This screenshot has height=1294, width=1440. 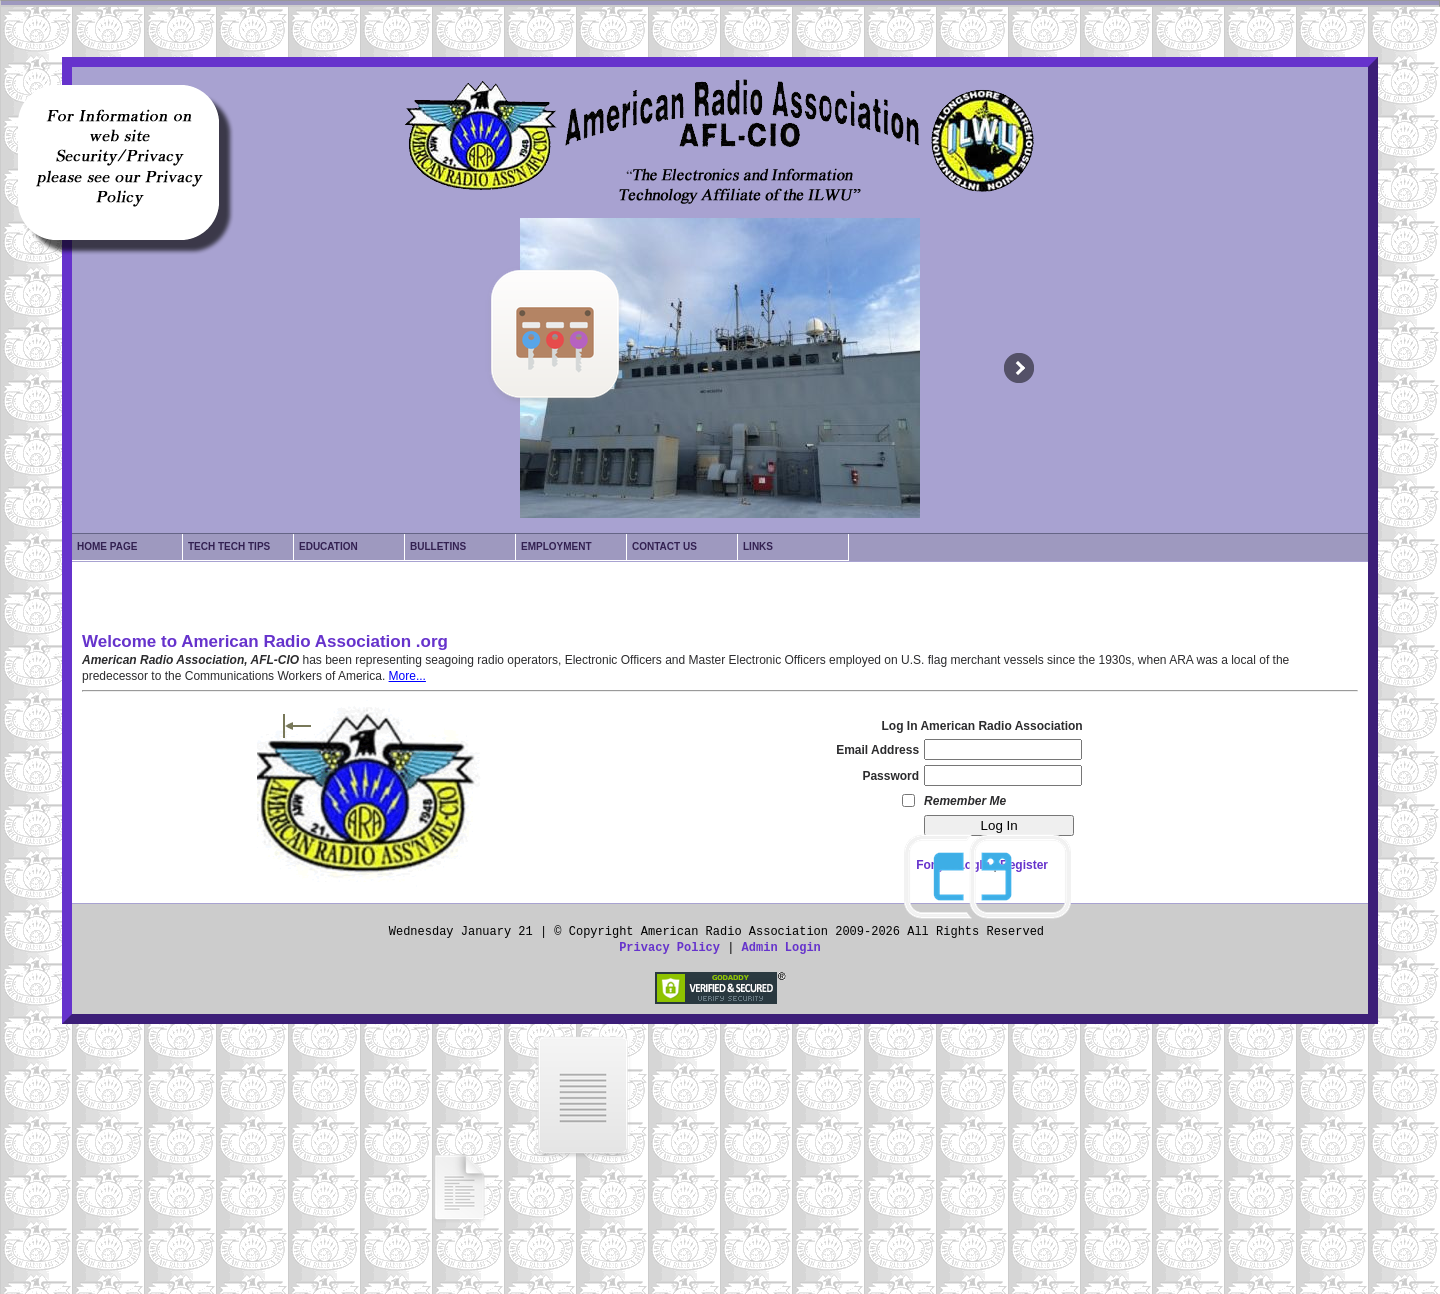 What do you see at coordinates (459, 1188) in the screenshot?
I see `a text document file preview` at bounding box center [459, 1188].